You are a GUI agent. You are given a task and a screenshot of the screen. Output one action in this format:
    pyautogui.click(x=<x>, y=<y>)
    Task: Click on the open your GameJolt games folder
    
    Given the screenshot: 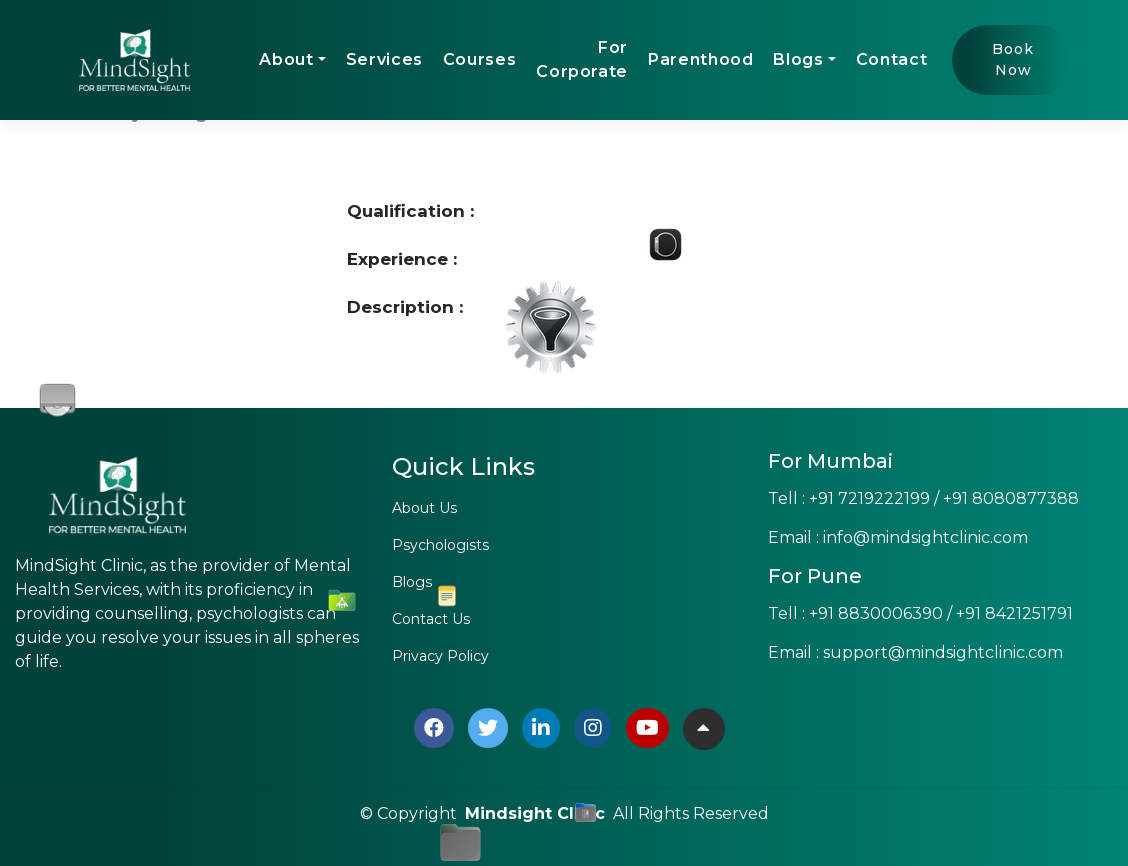 What is the action you would take?
    pyautogui.click(x=342, y=601)
    